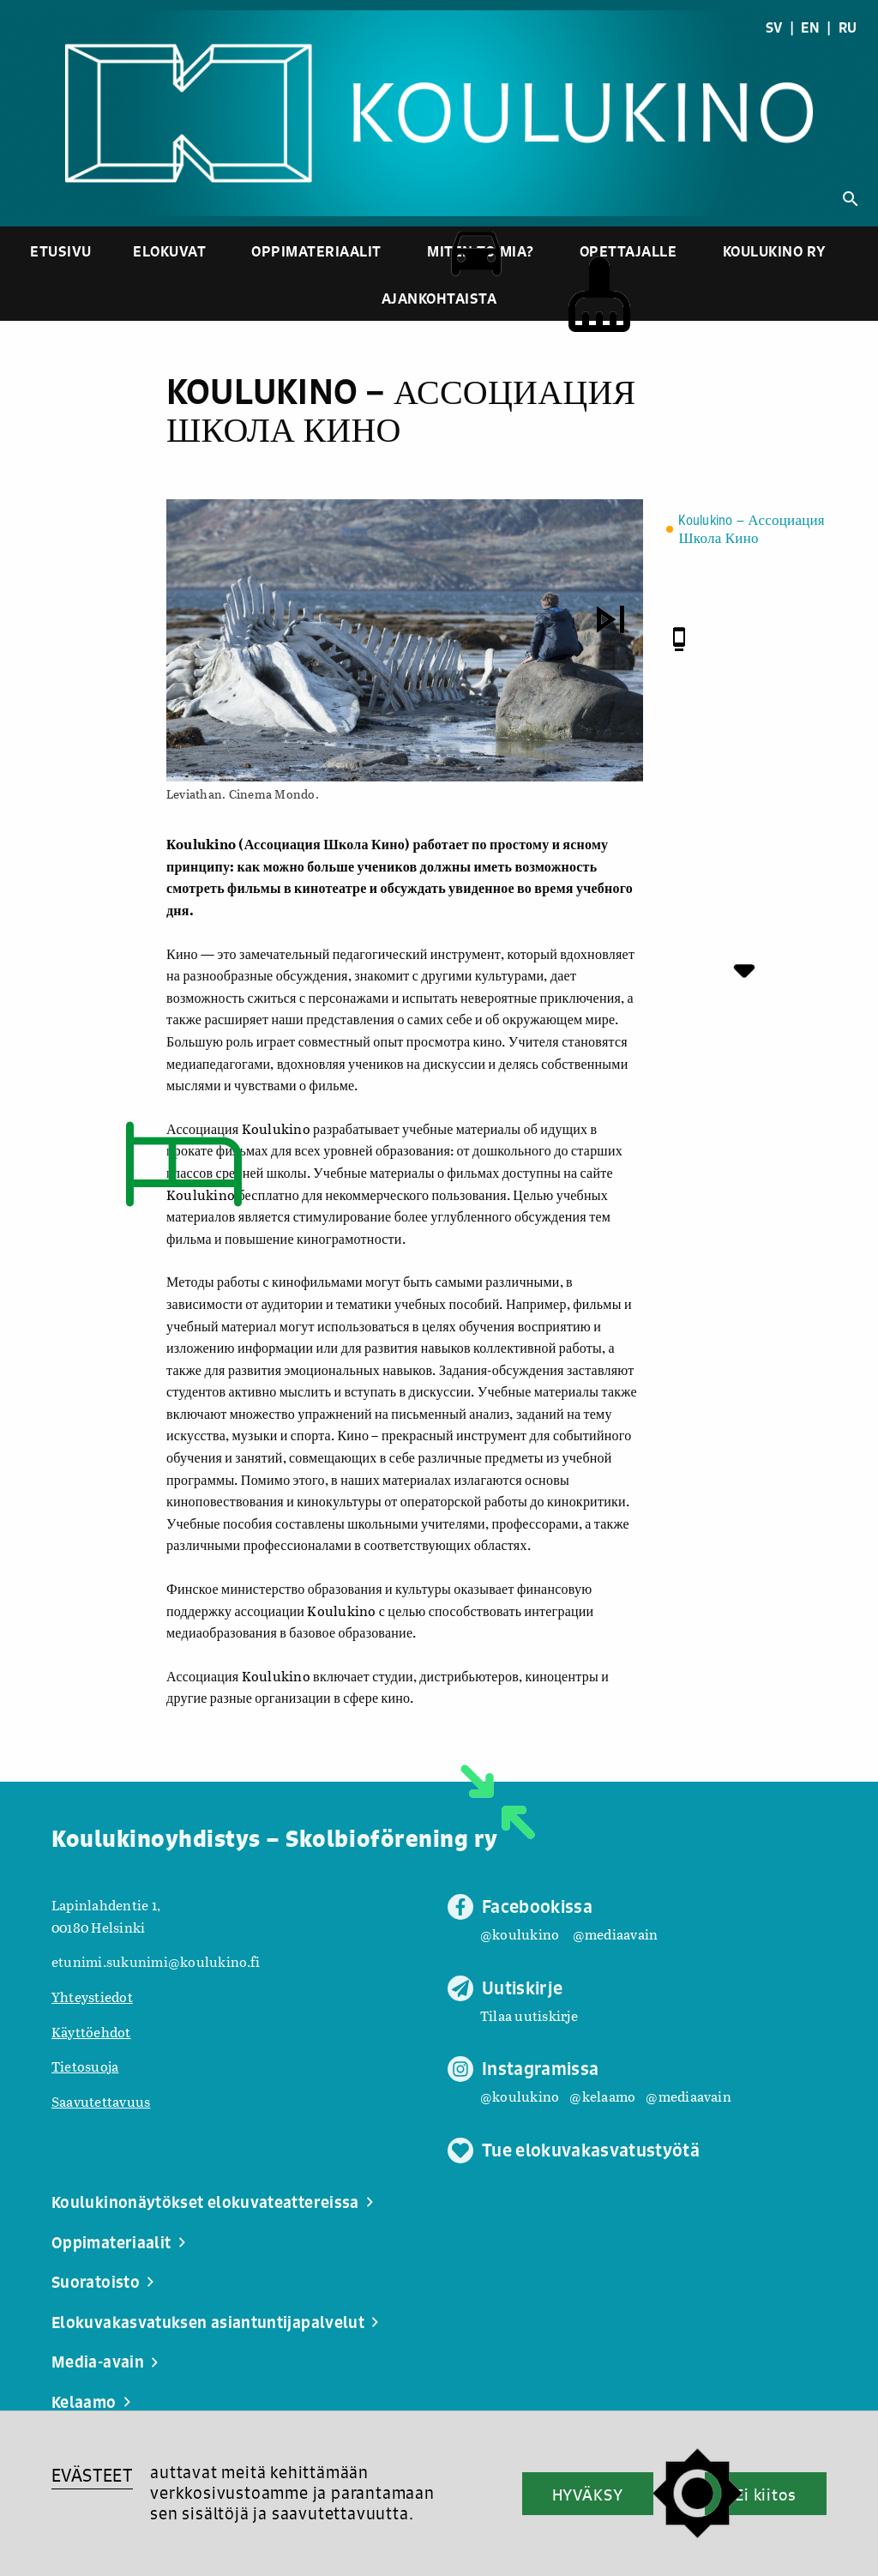 Image resolution: width=878 pixels, height=2576 pixels. I want to click on skip to the next track or media item, so click(610, 619).